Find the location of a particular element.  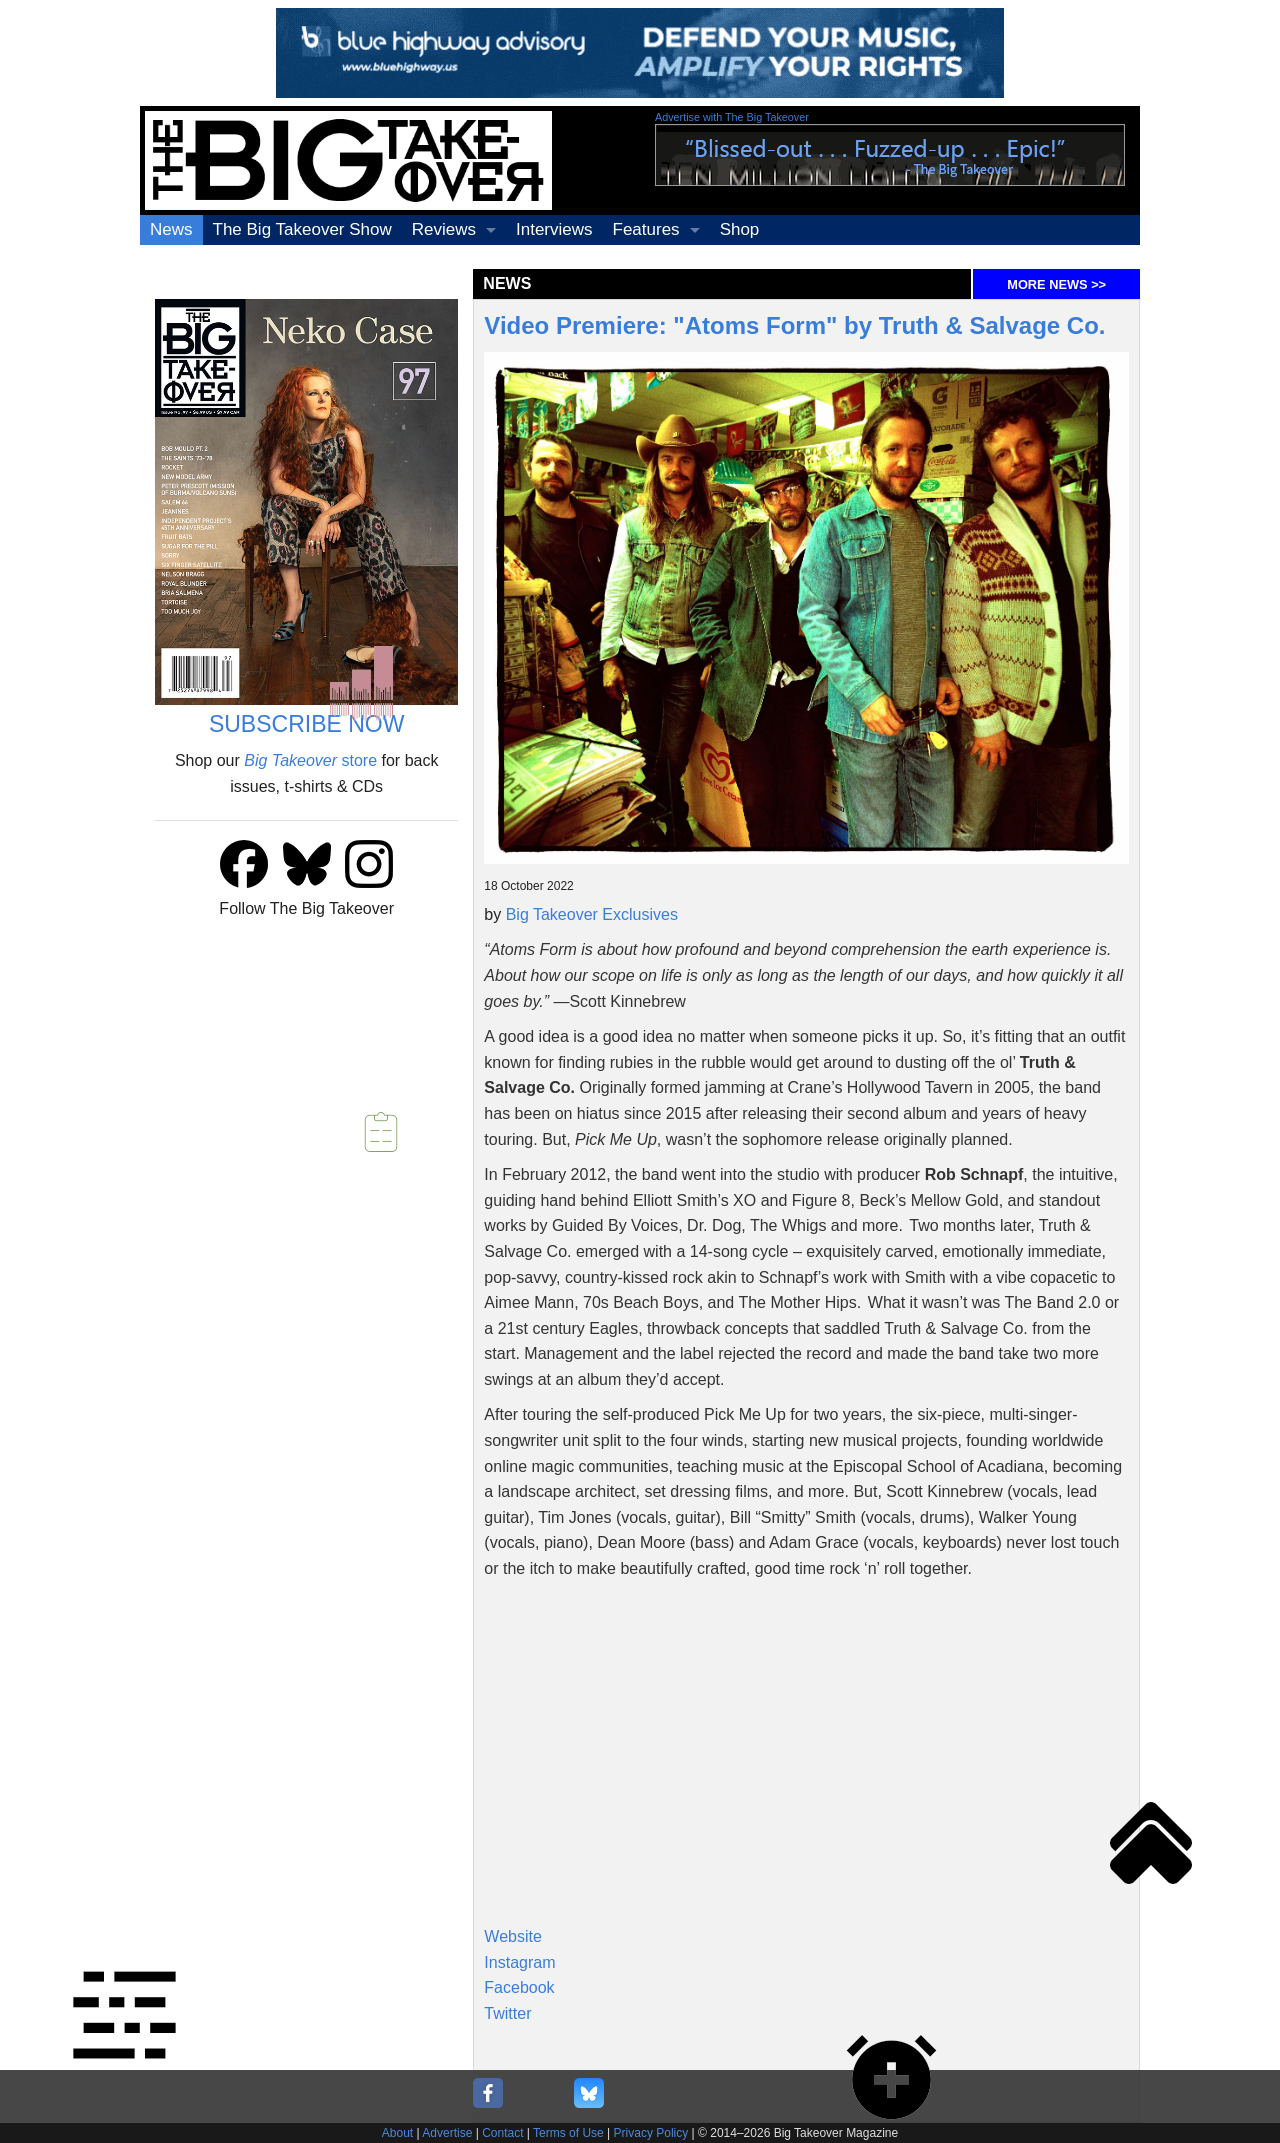

palo alto software company logo is located at coordinates (1151, 1843).